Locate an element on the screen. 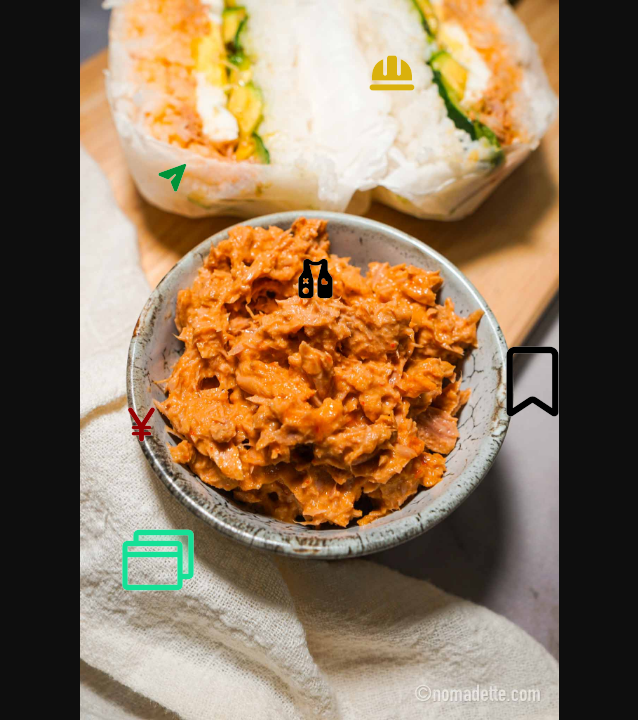 This screenshot has height=720, width=638. safety vest or protective gear settings is located at coordinates (315, 278).